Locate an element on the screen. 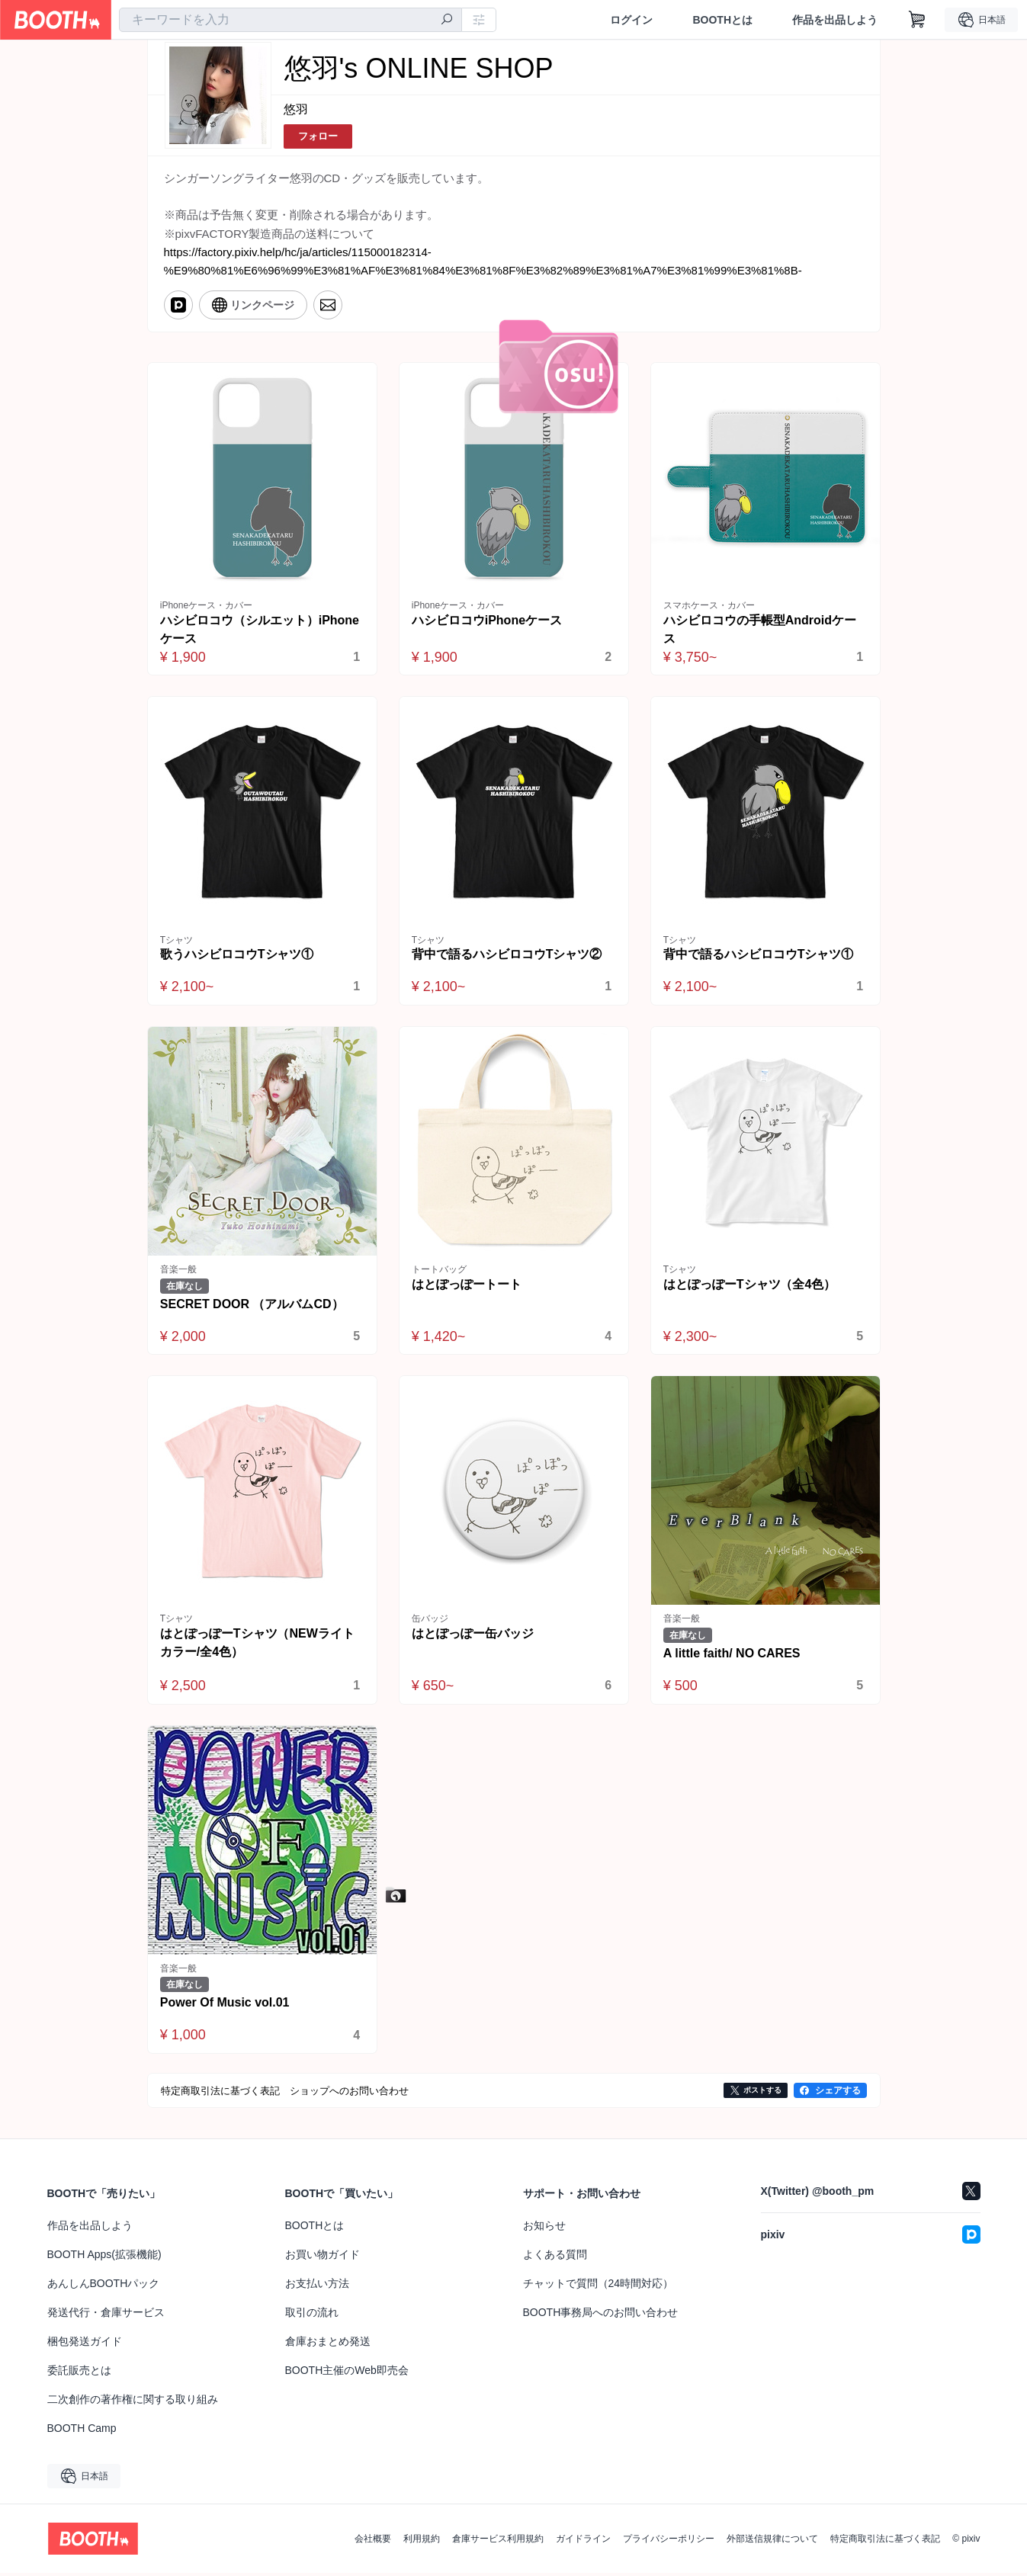 The height and width of the screenshot is (2576, 1027). folder containing deno runtime projects is located at coordinates (396, 1895).